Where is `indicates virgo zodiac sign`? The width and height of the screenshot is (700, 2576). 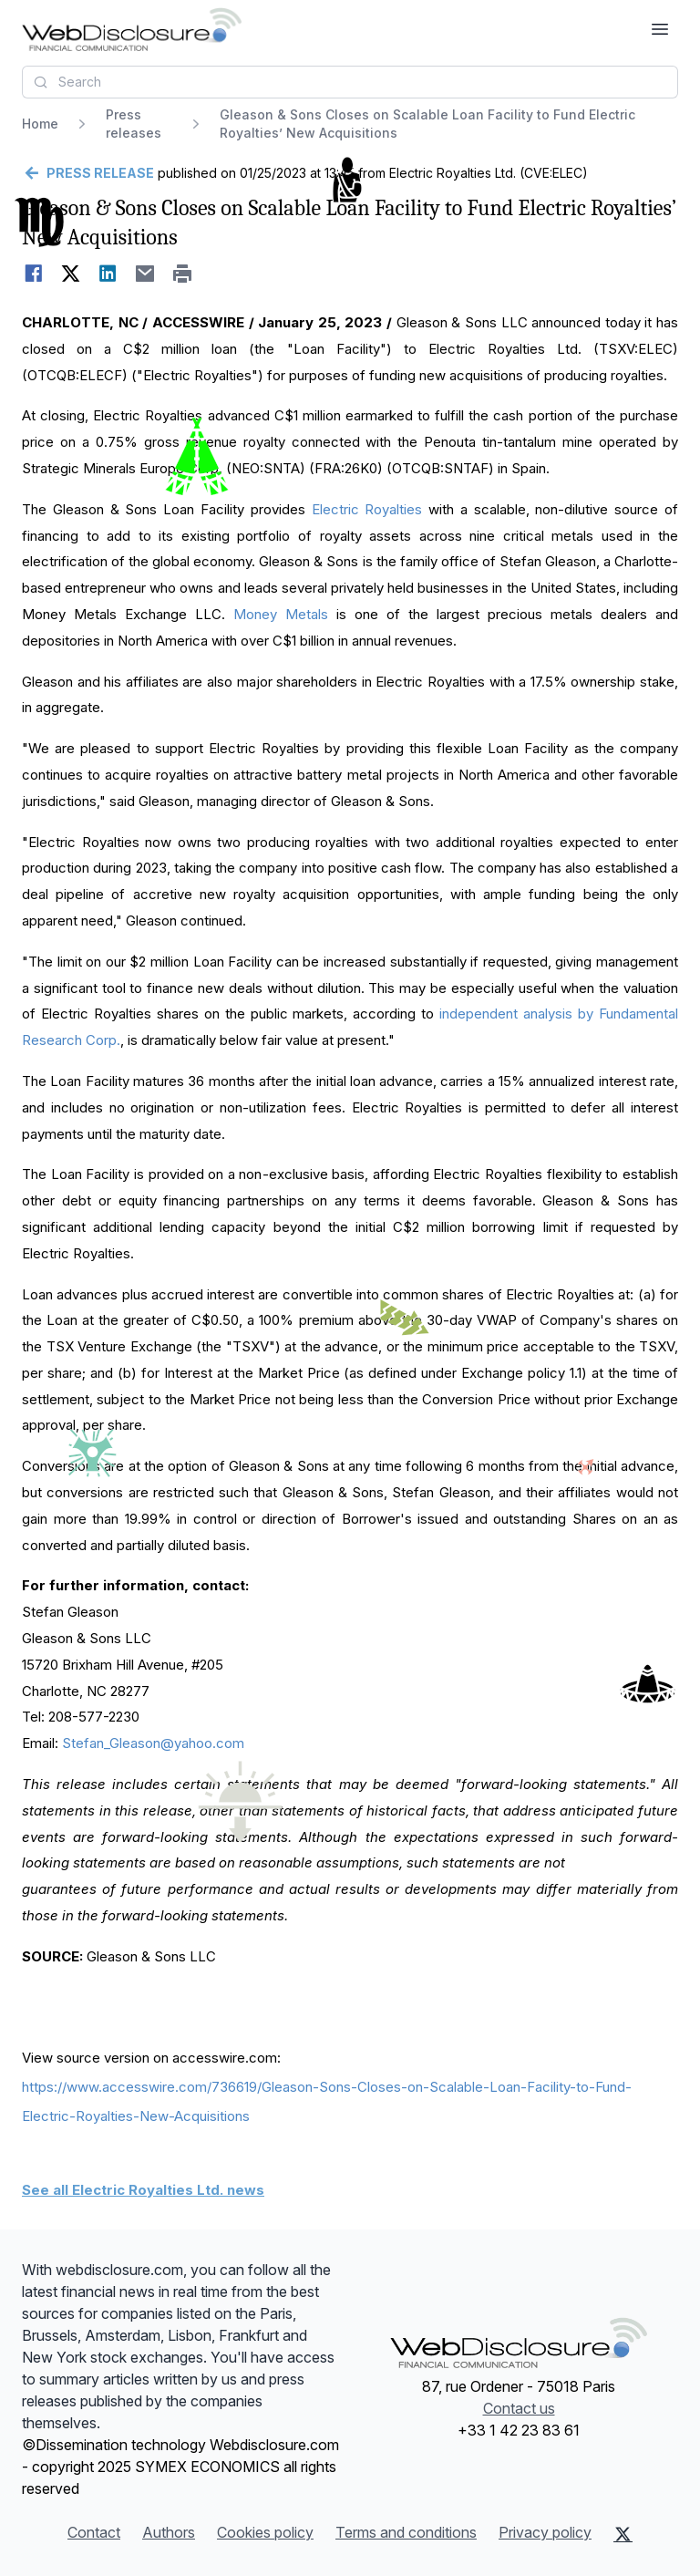 indicates virgo zodiac sign is located at coordinates (39, 222).